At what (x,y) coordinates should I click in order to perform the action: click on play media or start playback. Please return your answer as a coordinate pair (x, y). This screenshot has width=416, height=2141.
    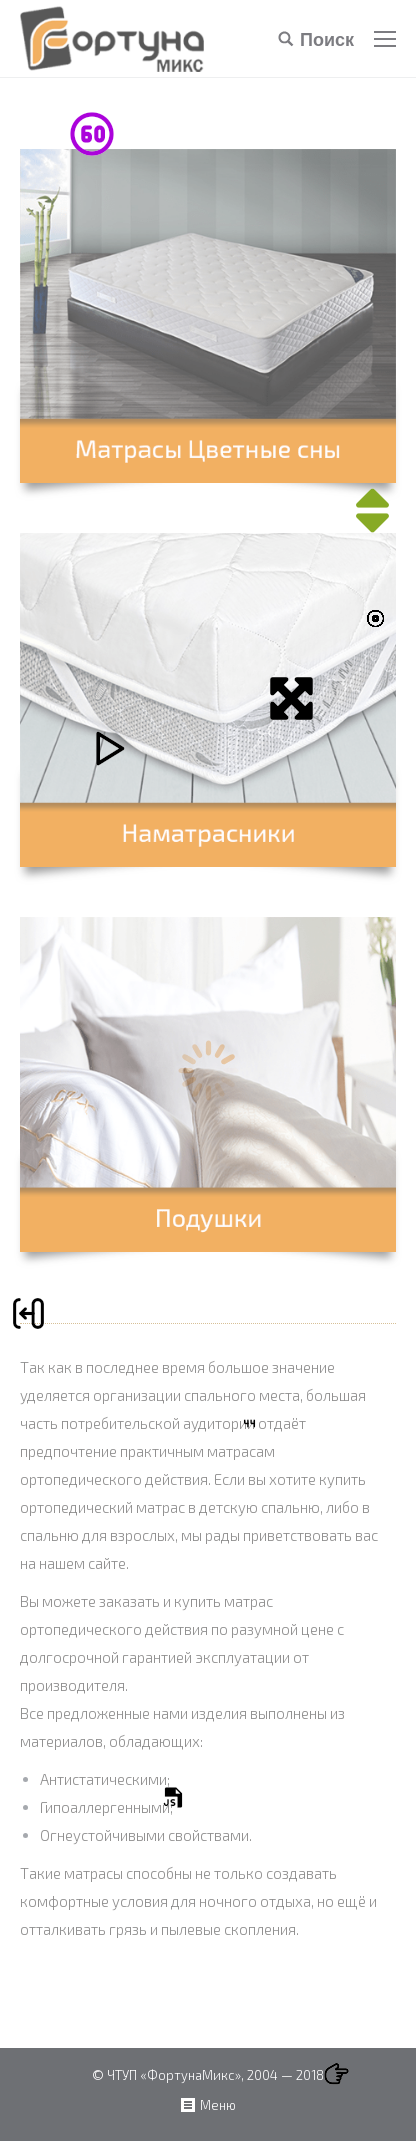
    Looking at the image, I should click on (107, 748).